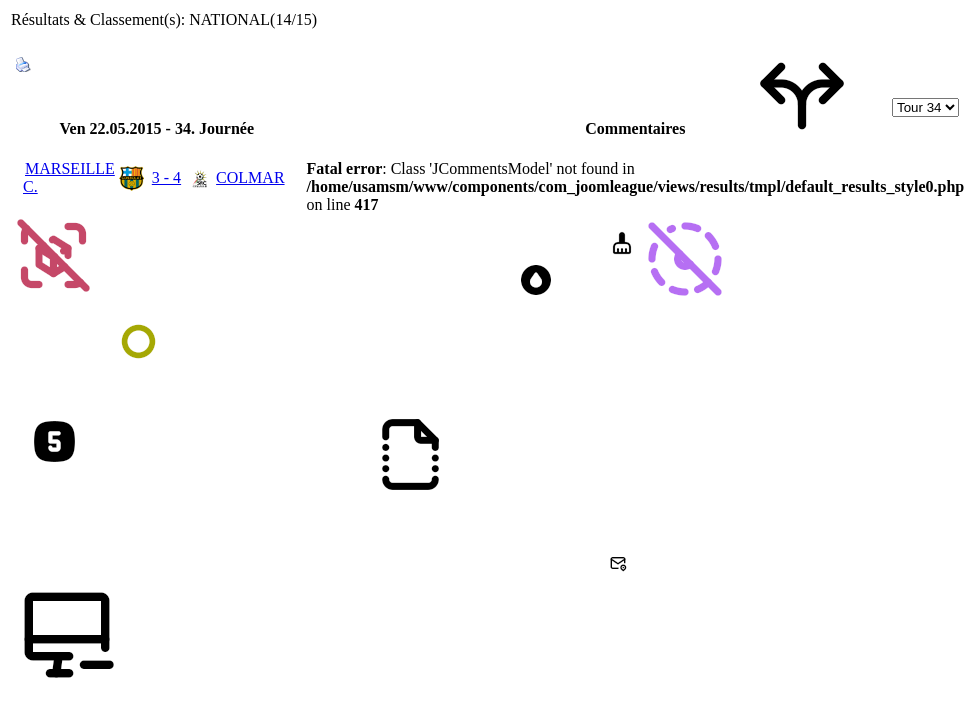 The height and width of the screenshot is (720, 967). Describe the element at coordinates (67, 635) in the screenshot. I see `remove a desktop device from your account` at that location.